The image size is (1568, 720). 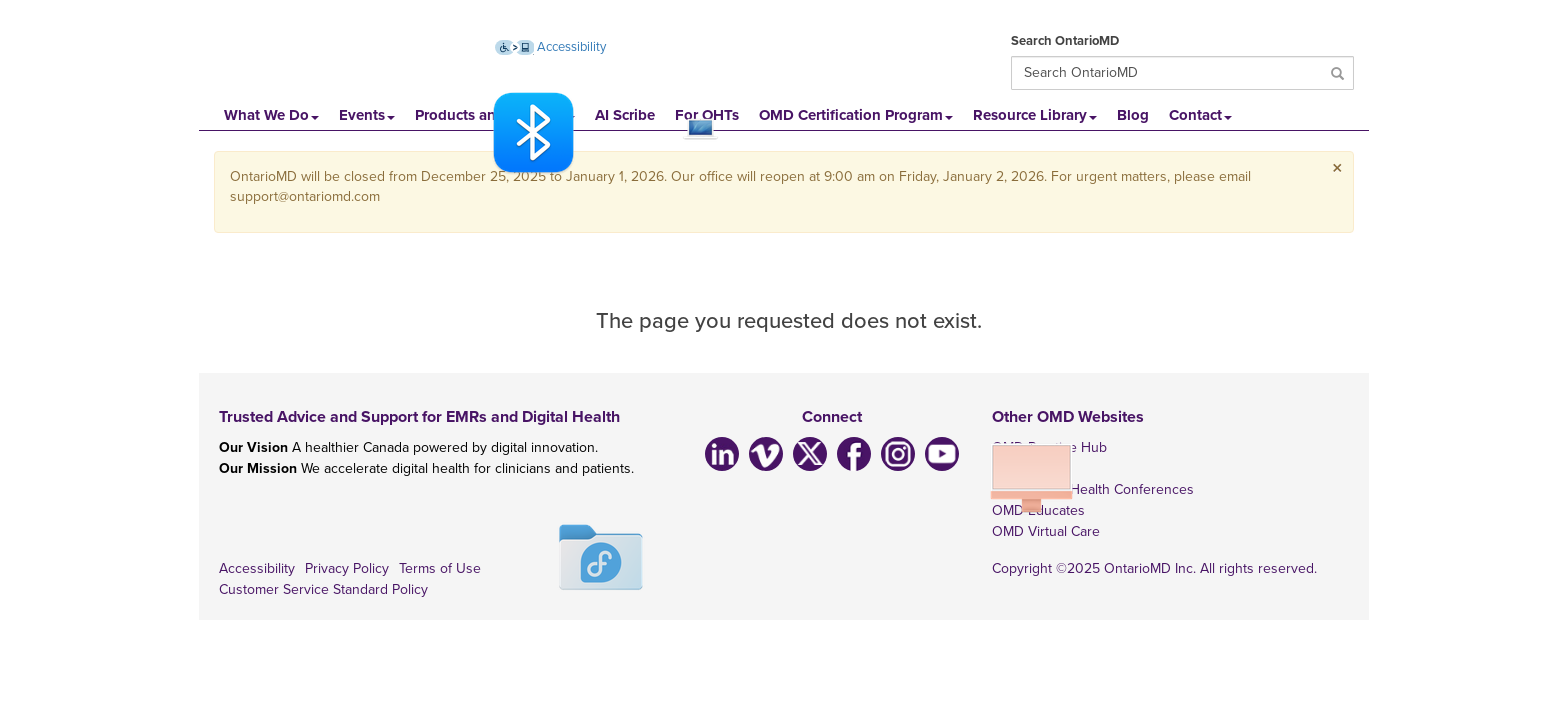 I want to click on represents an iMac device in system settings, so click(x=1031, y=476).